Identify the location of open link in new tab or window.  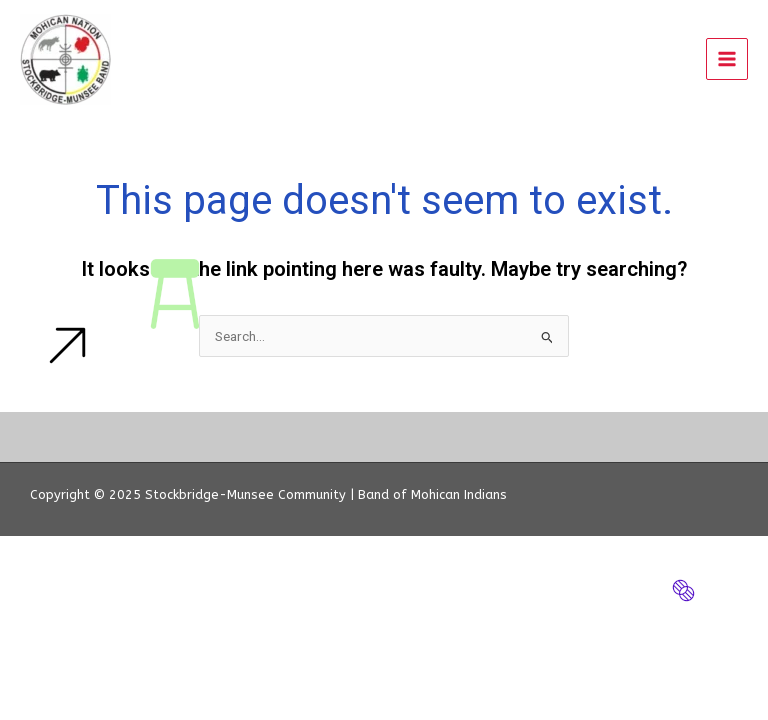
(67, 345).